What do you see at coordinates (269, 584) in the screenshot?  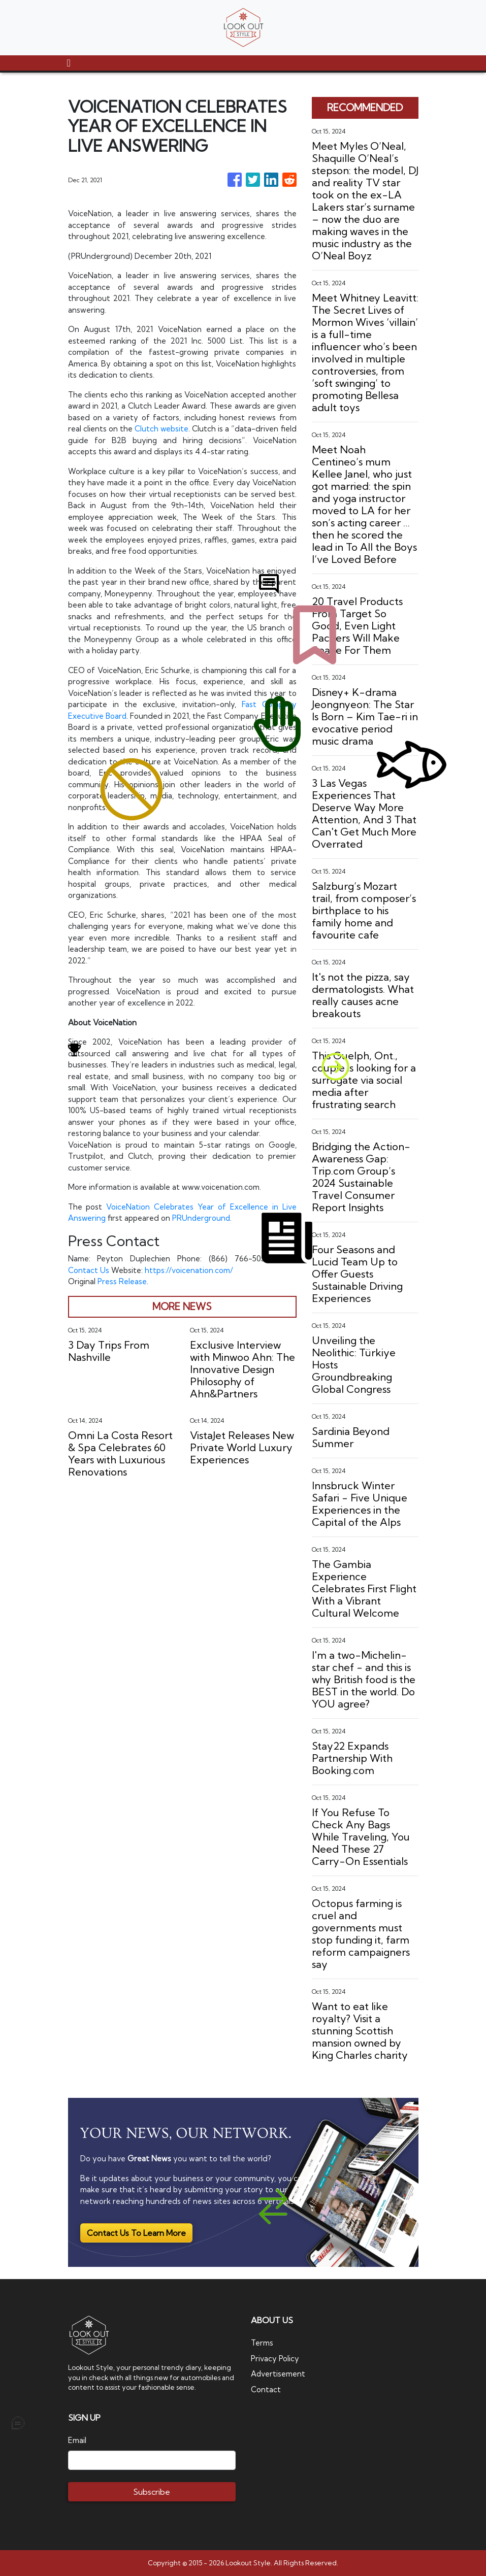 I see `add a comment or note` at bounding box center [269, 584].